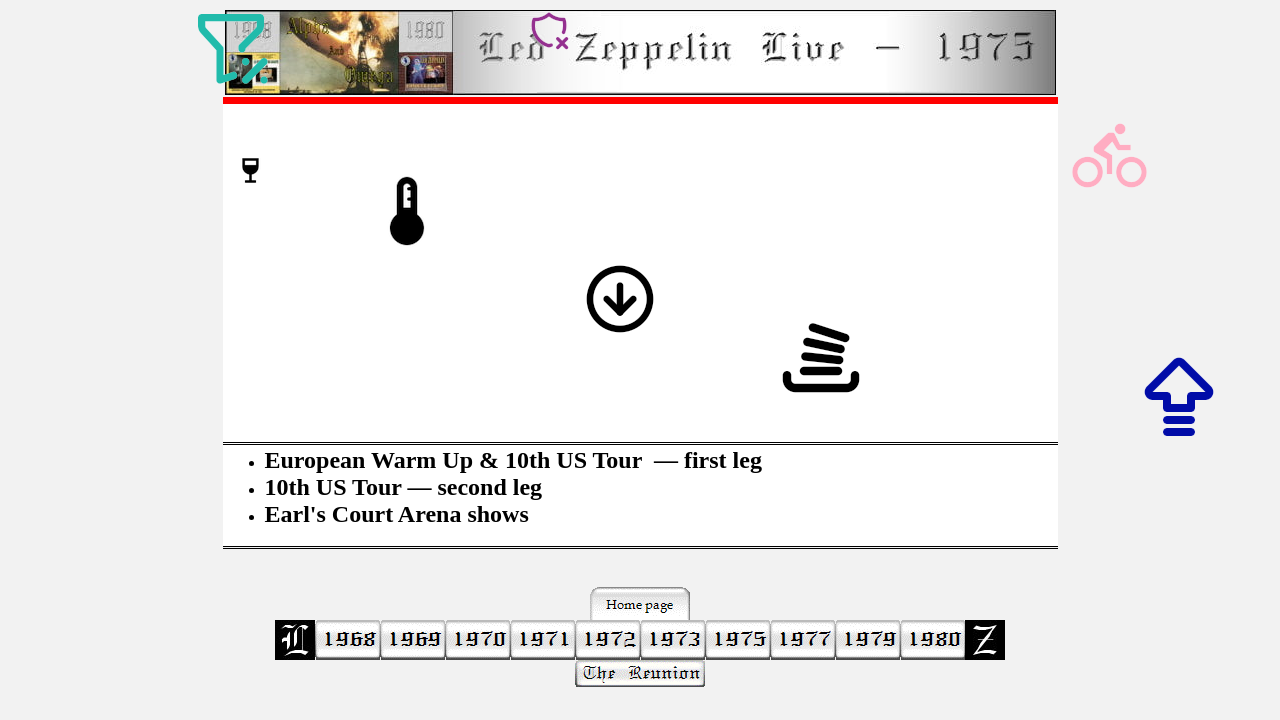  What do you see at coordinates (250, 170) in the screenshot?
I see `find nearby wine bars or restaurants` at bounding box center [250, 170].